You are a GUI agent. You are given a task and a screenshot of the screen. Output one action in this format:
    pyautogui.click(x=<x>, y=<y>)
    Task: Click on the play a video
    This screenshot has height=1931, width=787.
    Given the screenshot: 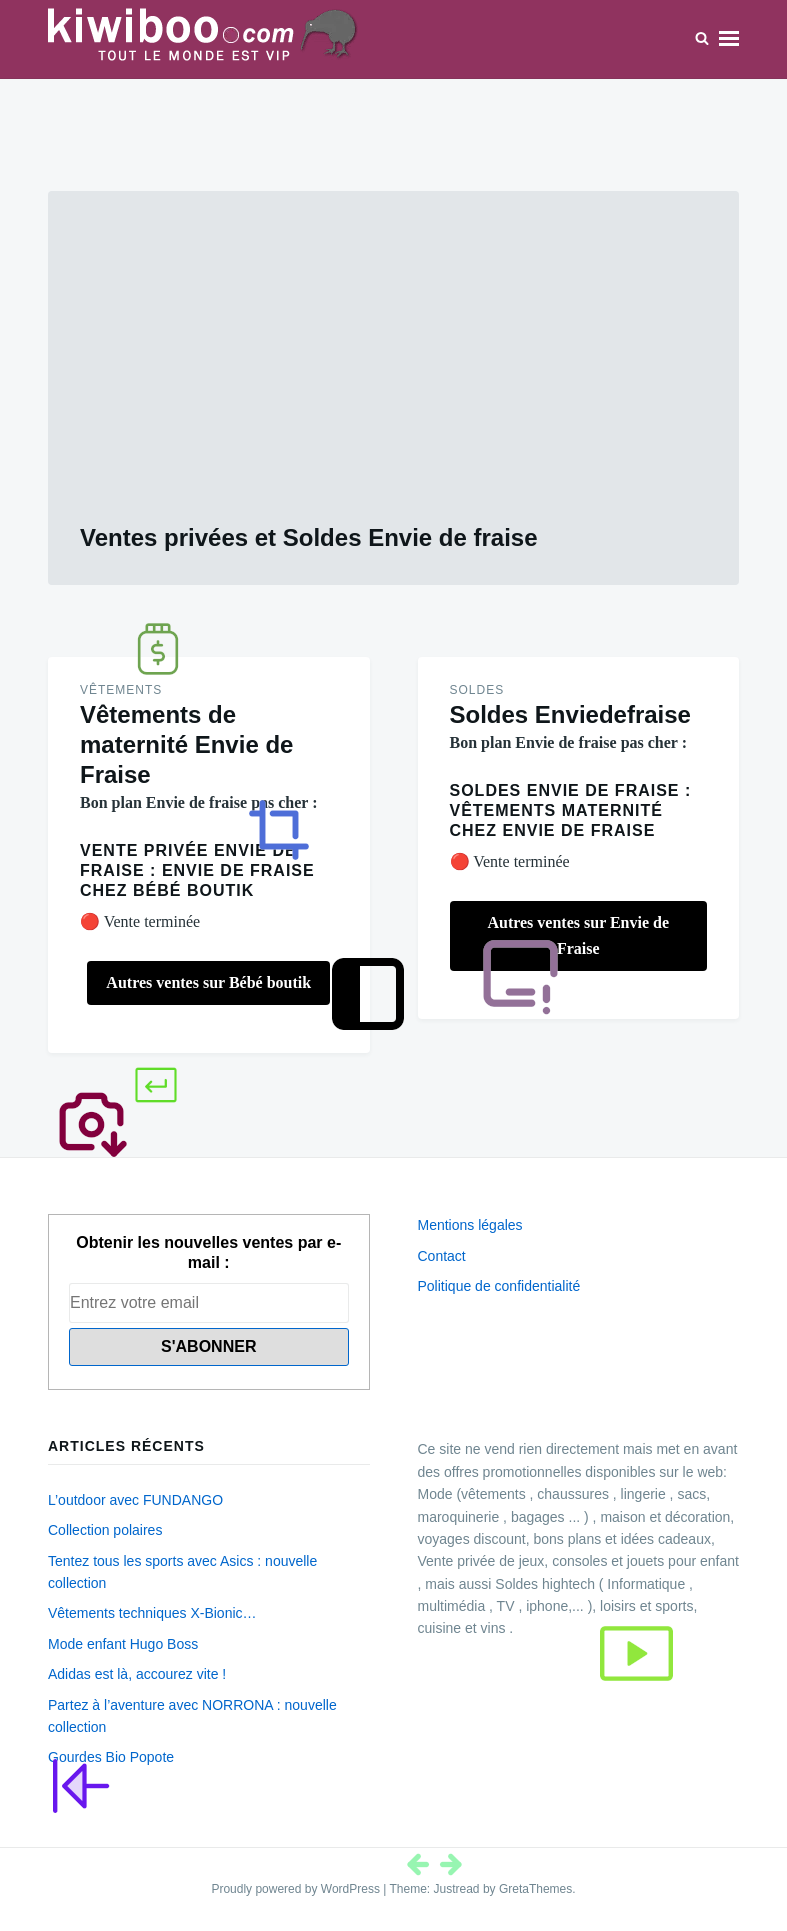 What is the action you would take?
    pyautogui.click(x=636, y=1653)
    